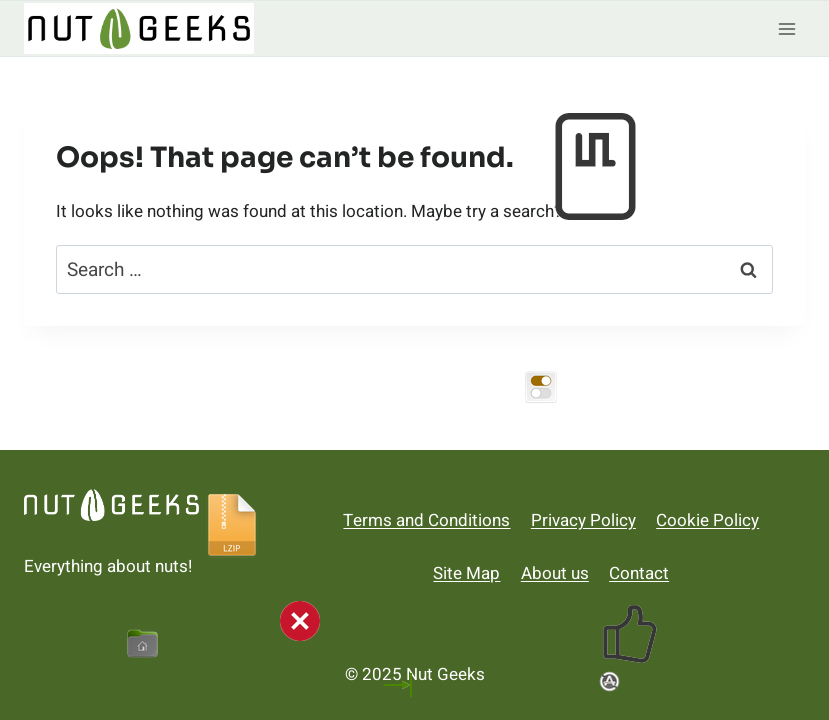  Describe the element at coordinates (609, 681) in the screenshot. I see `open the software updater application` at that location.